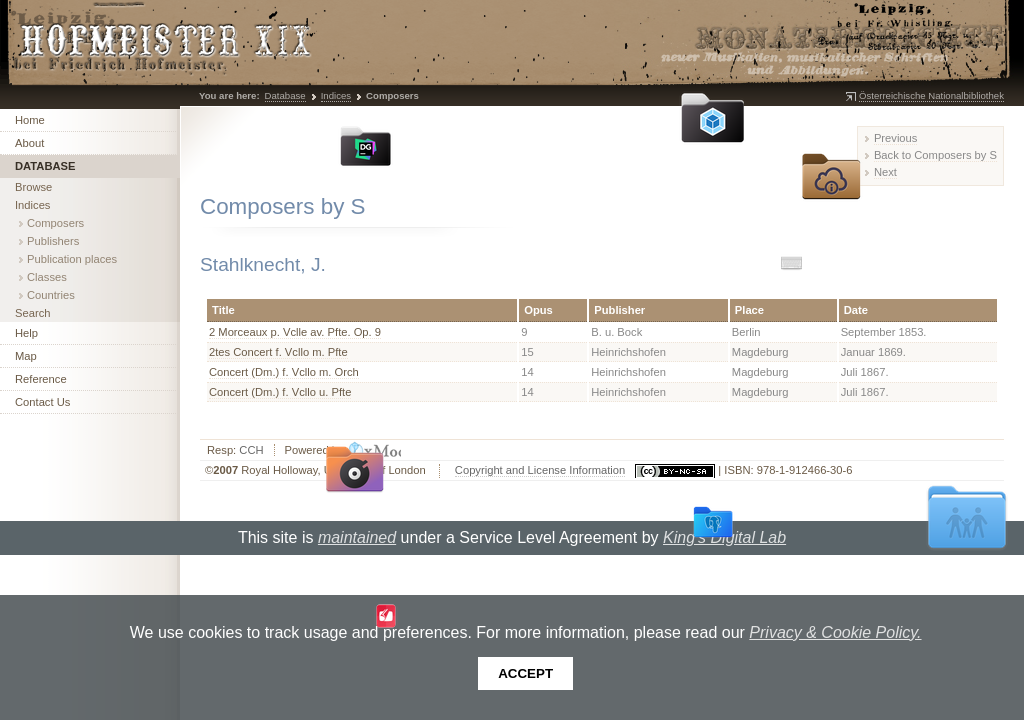 This screenshot has height=720, width=1024. What do you see at coordinates (365, 147) in the screenshot?
I see `open JetBrains DataGrip project folder` at bounding box center [365, 147].